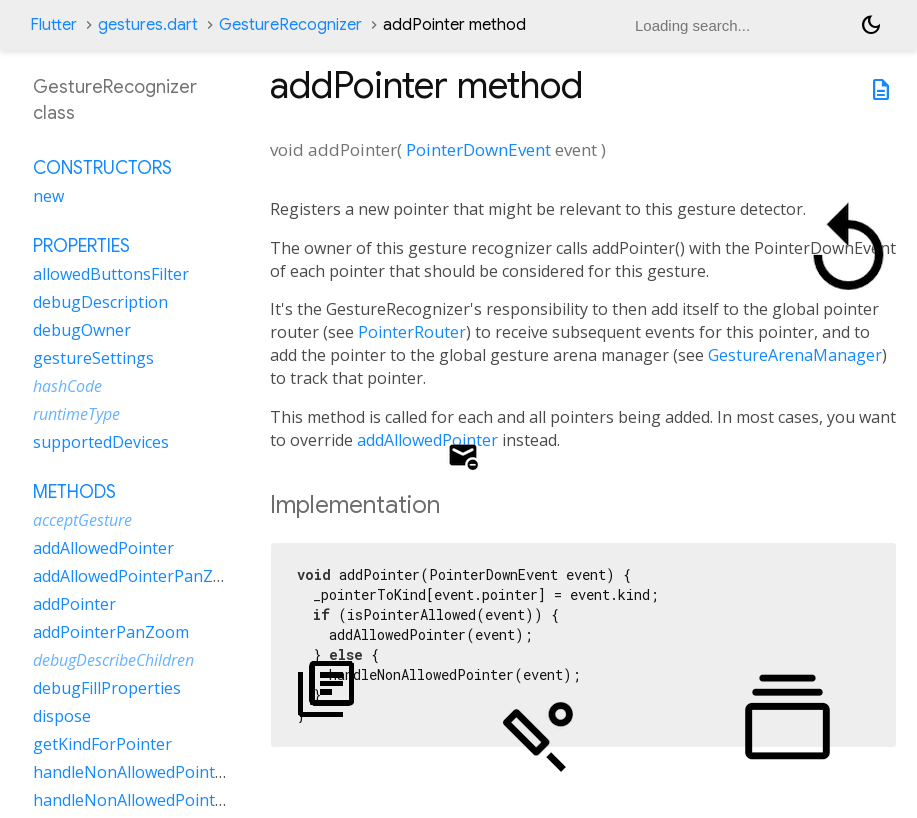 This screenshot has height=818, width=917. What do you see at coordinates (787, 720) in the screenshot?
I see `view stacked cards or layers` at bounding box center [787, 720].